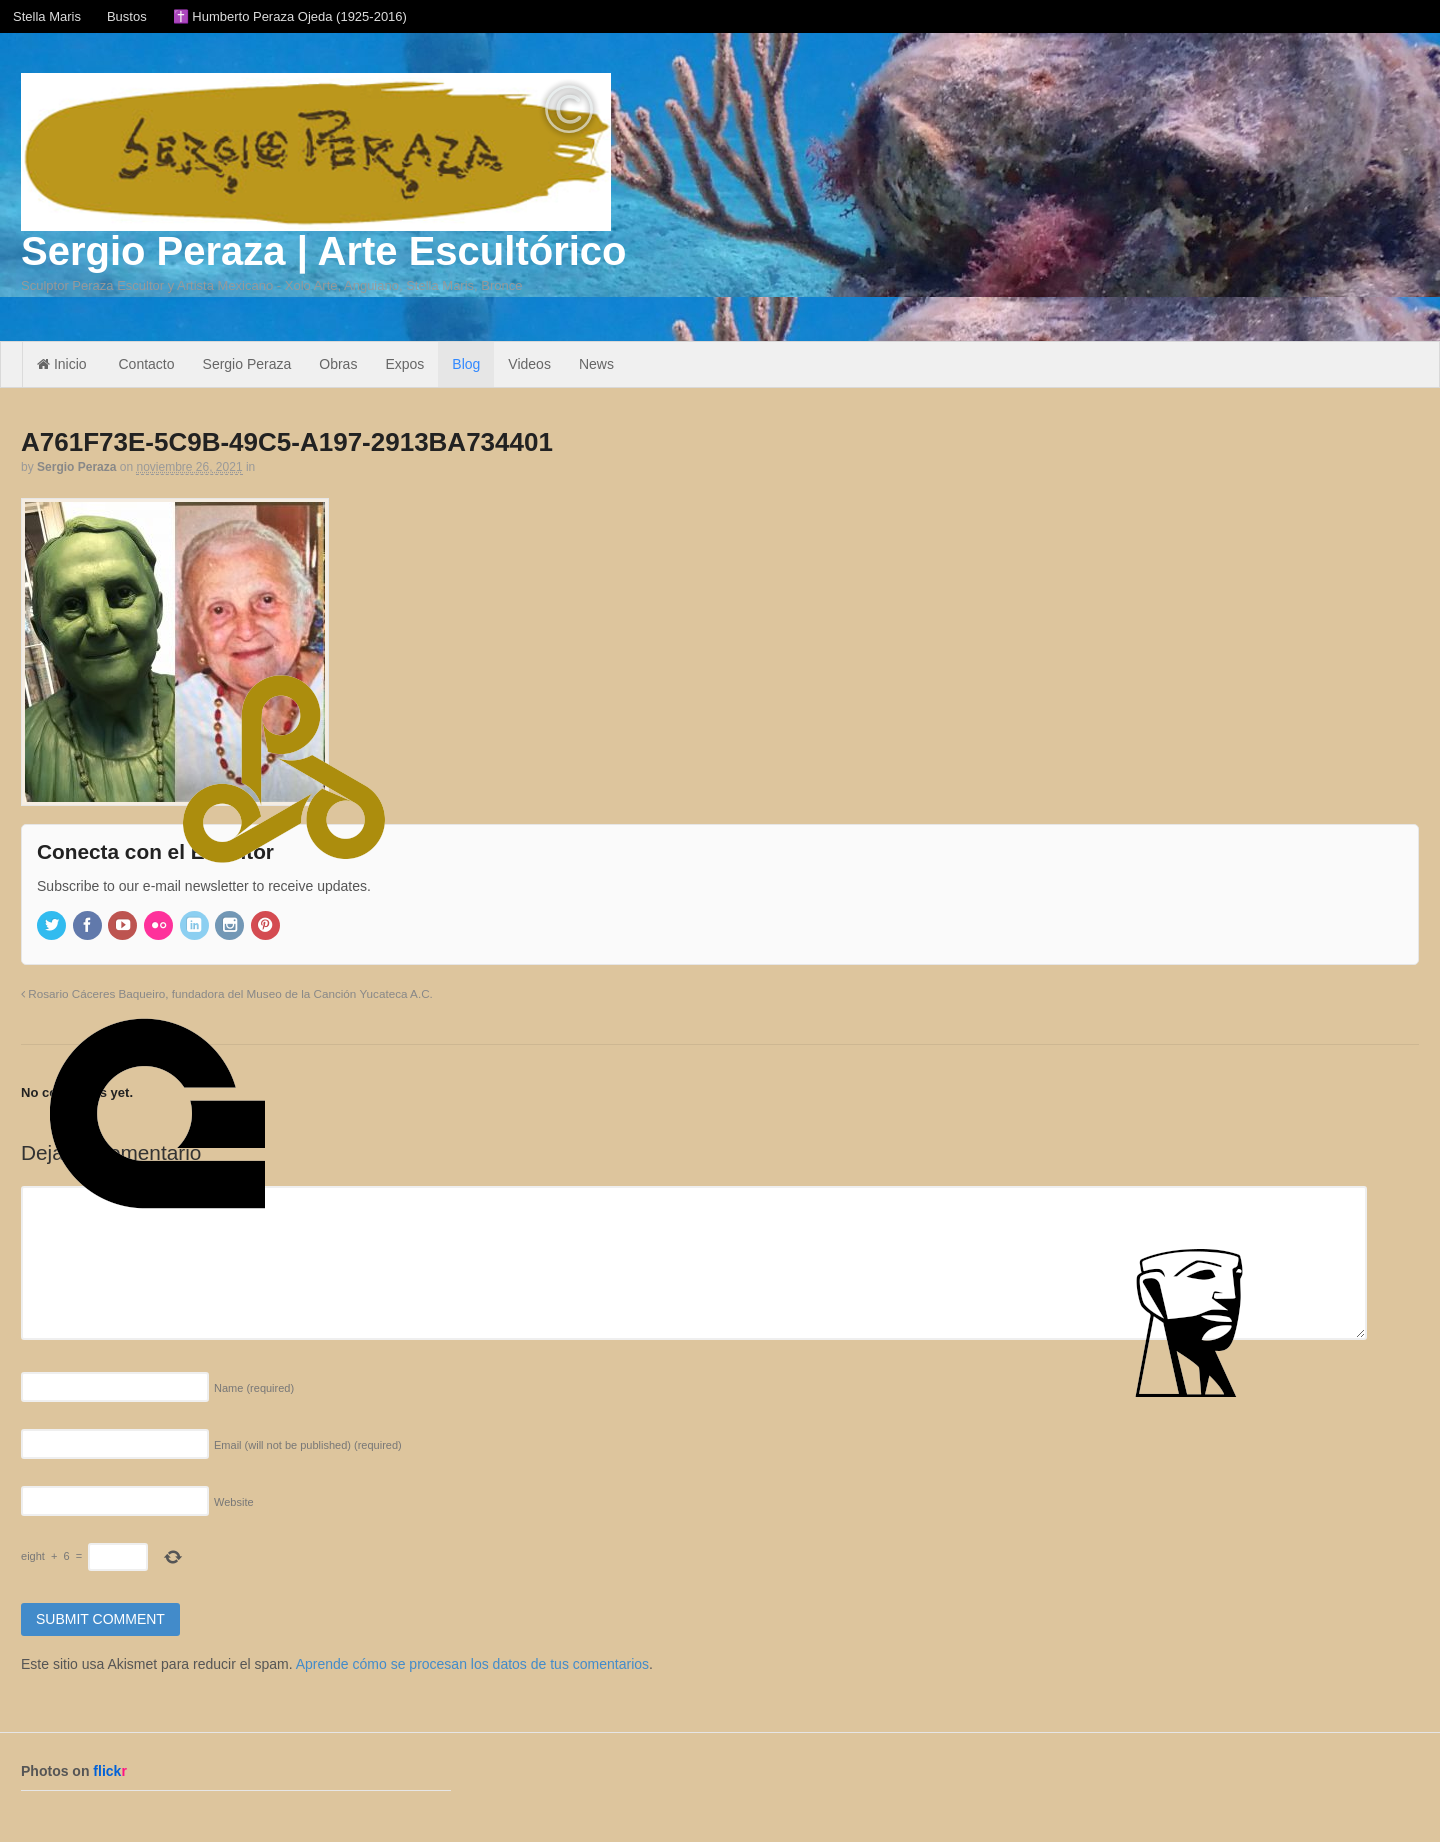 This screenshot has width=1440, height=1842. Describe the element at coordinates (1189, 1323) in the screenshot. I see `kingston technology company logo` at that location.